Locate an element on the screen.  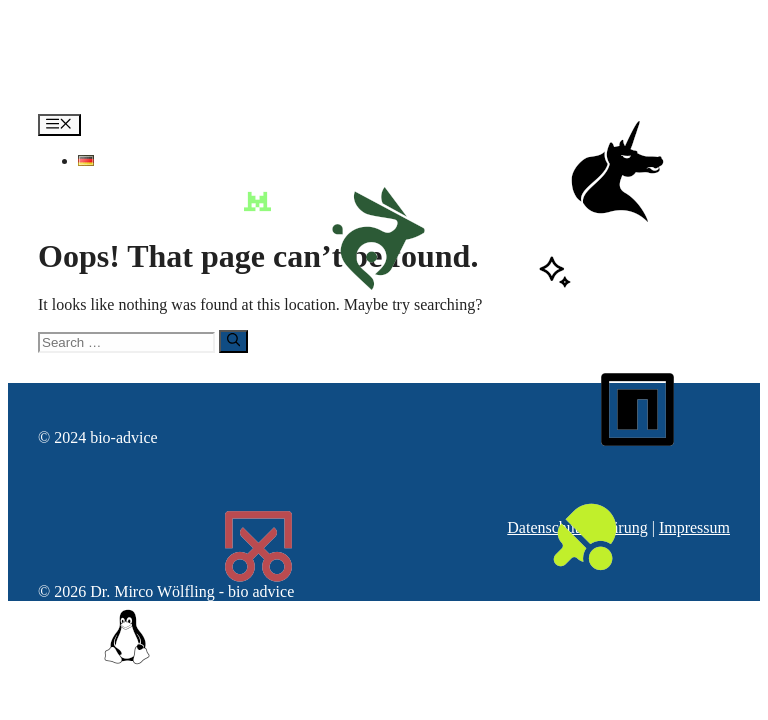
org framework logo is located at coordinates (617, 171).